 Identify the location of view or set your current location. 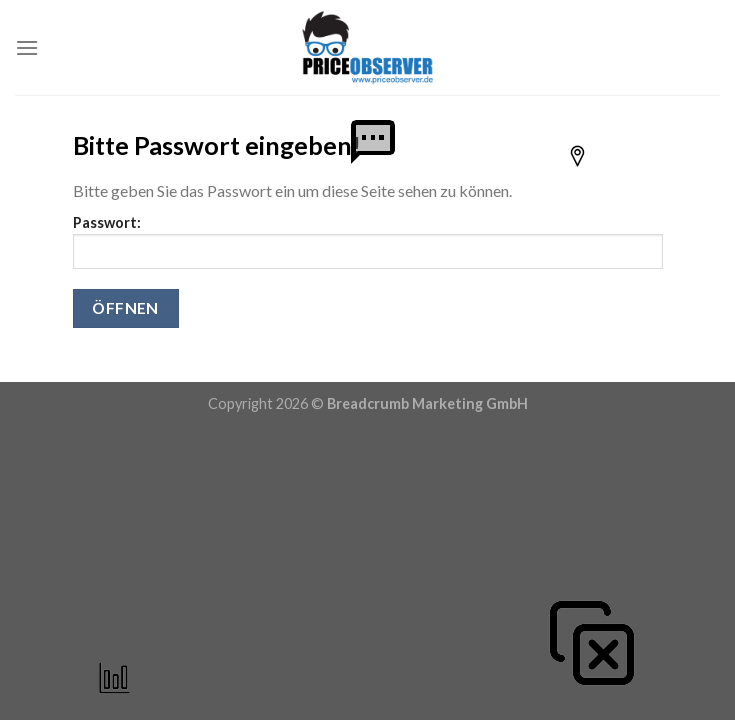
(577, 156).